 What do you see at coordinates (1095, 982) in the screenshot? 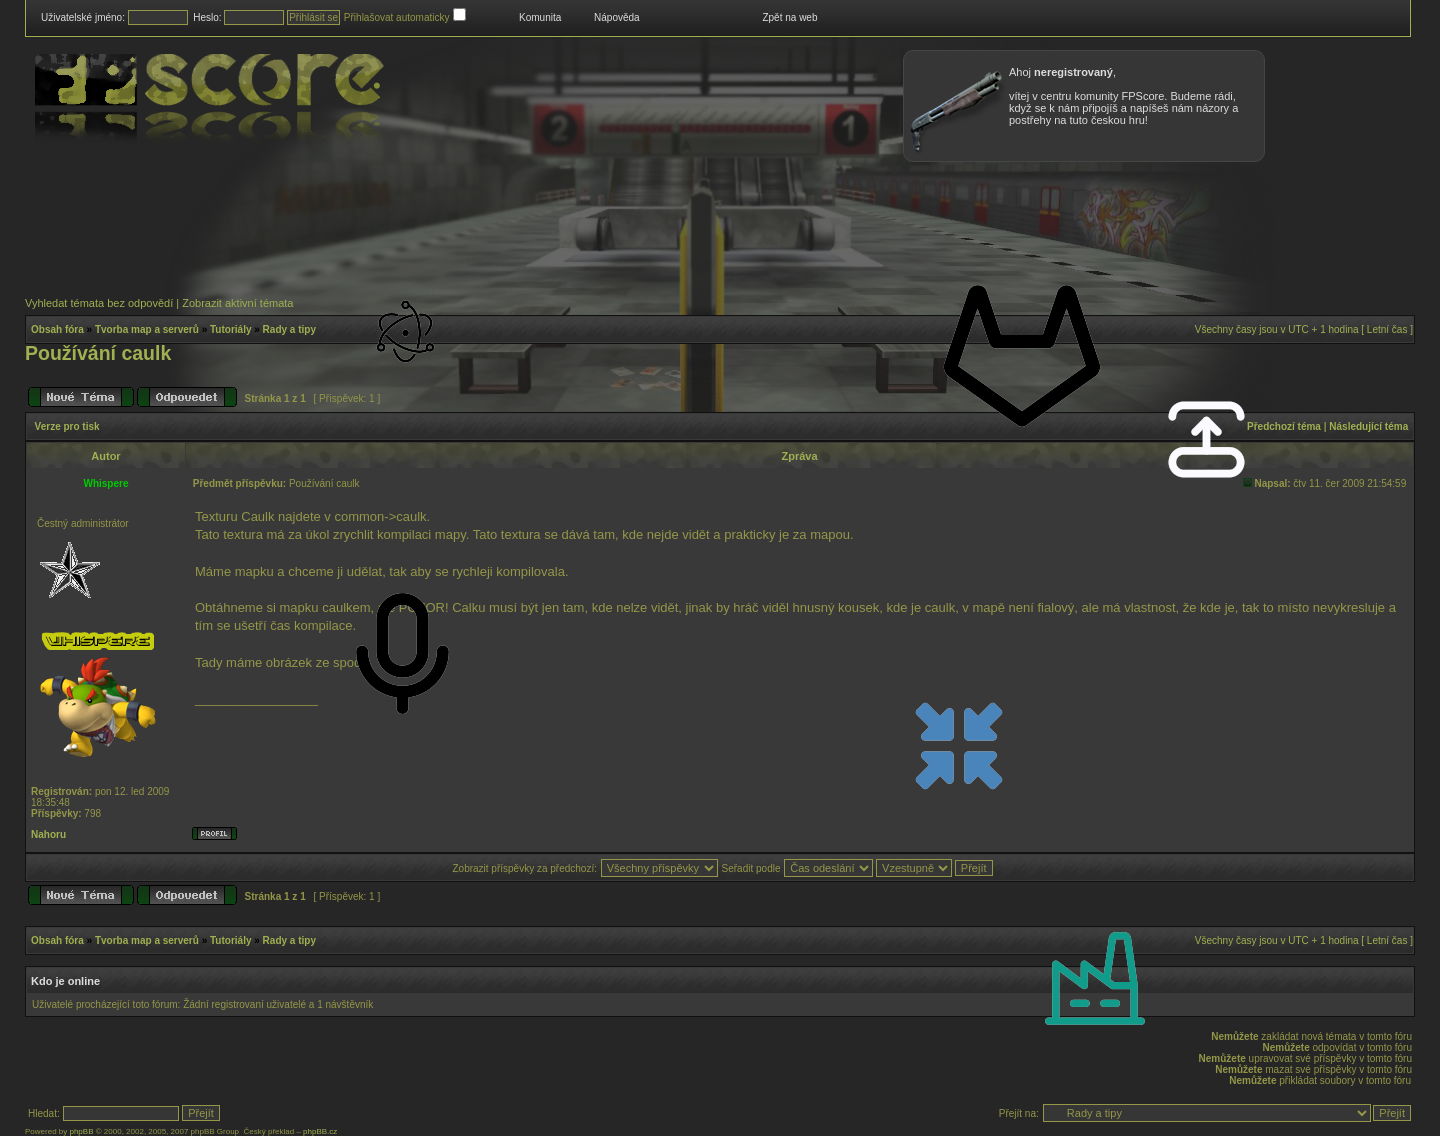
I see `view manufacturing or production facilities` at bounding box center [1095, 982].